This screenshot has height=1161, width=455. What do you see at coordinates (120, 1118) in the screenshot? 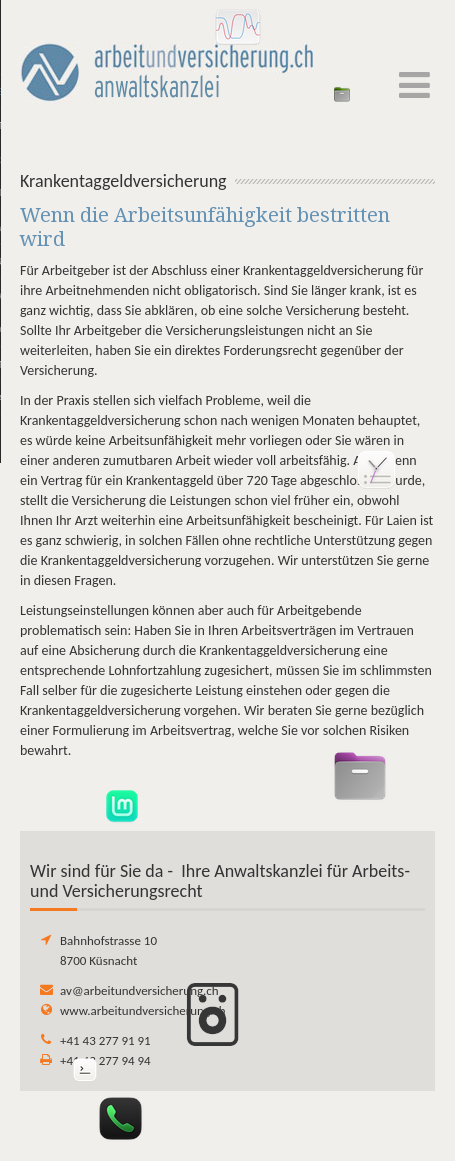
I see `open the phone app to make or receive calls` at bounding box center [120, 1118].